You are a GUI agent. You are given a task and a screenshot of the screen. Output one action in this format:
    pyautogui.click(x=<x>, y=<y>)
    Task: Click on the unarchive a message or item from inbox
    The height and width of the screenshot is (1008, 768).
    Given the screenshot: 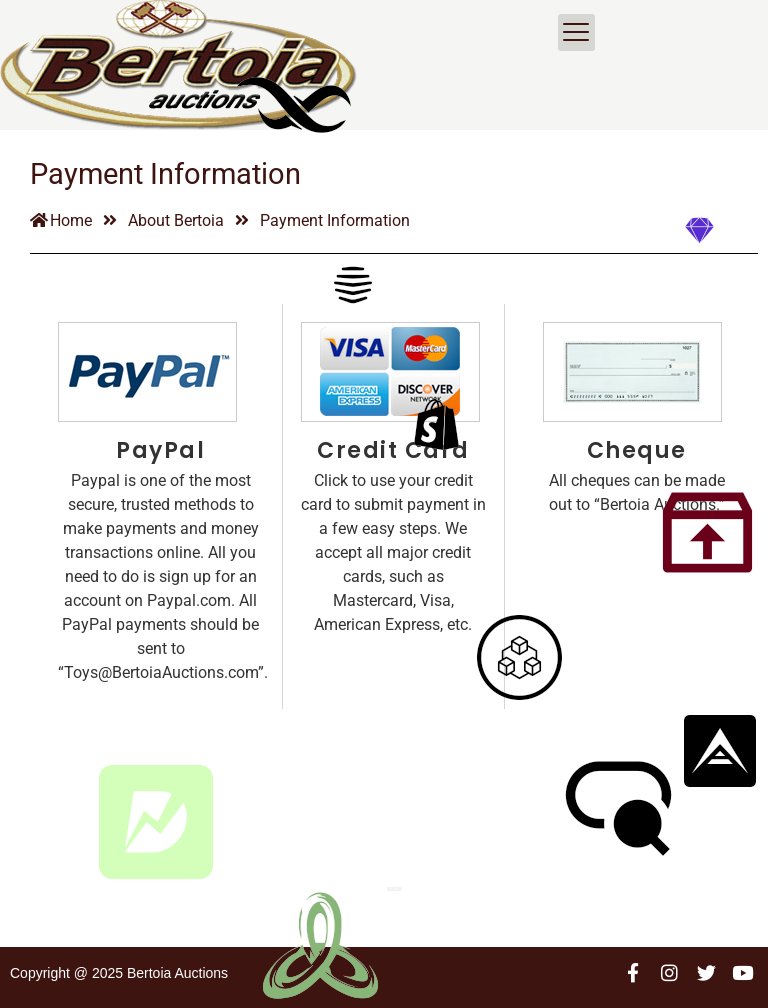 What is the action you would take?
    pyautogui.click(x=707, y=532)
    